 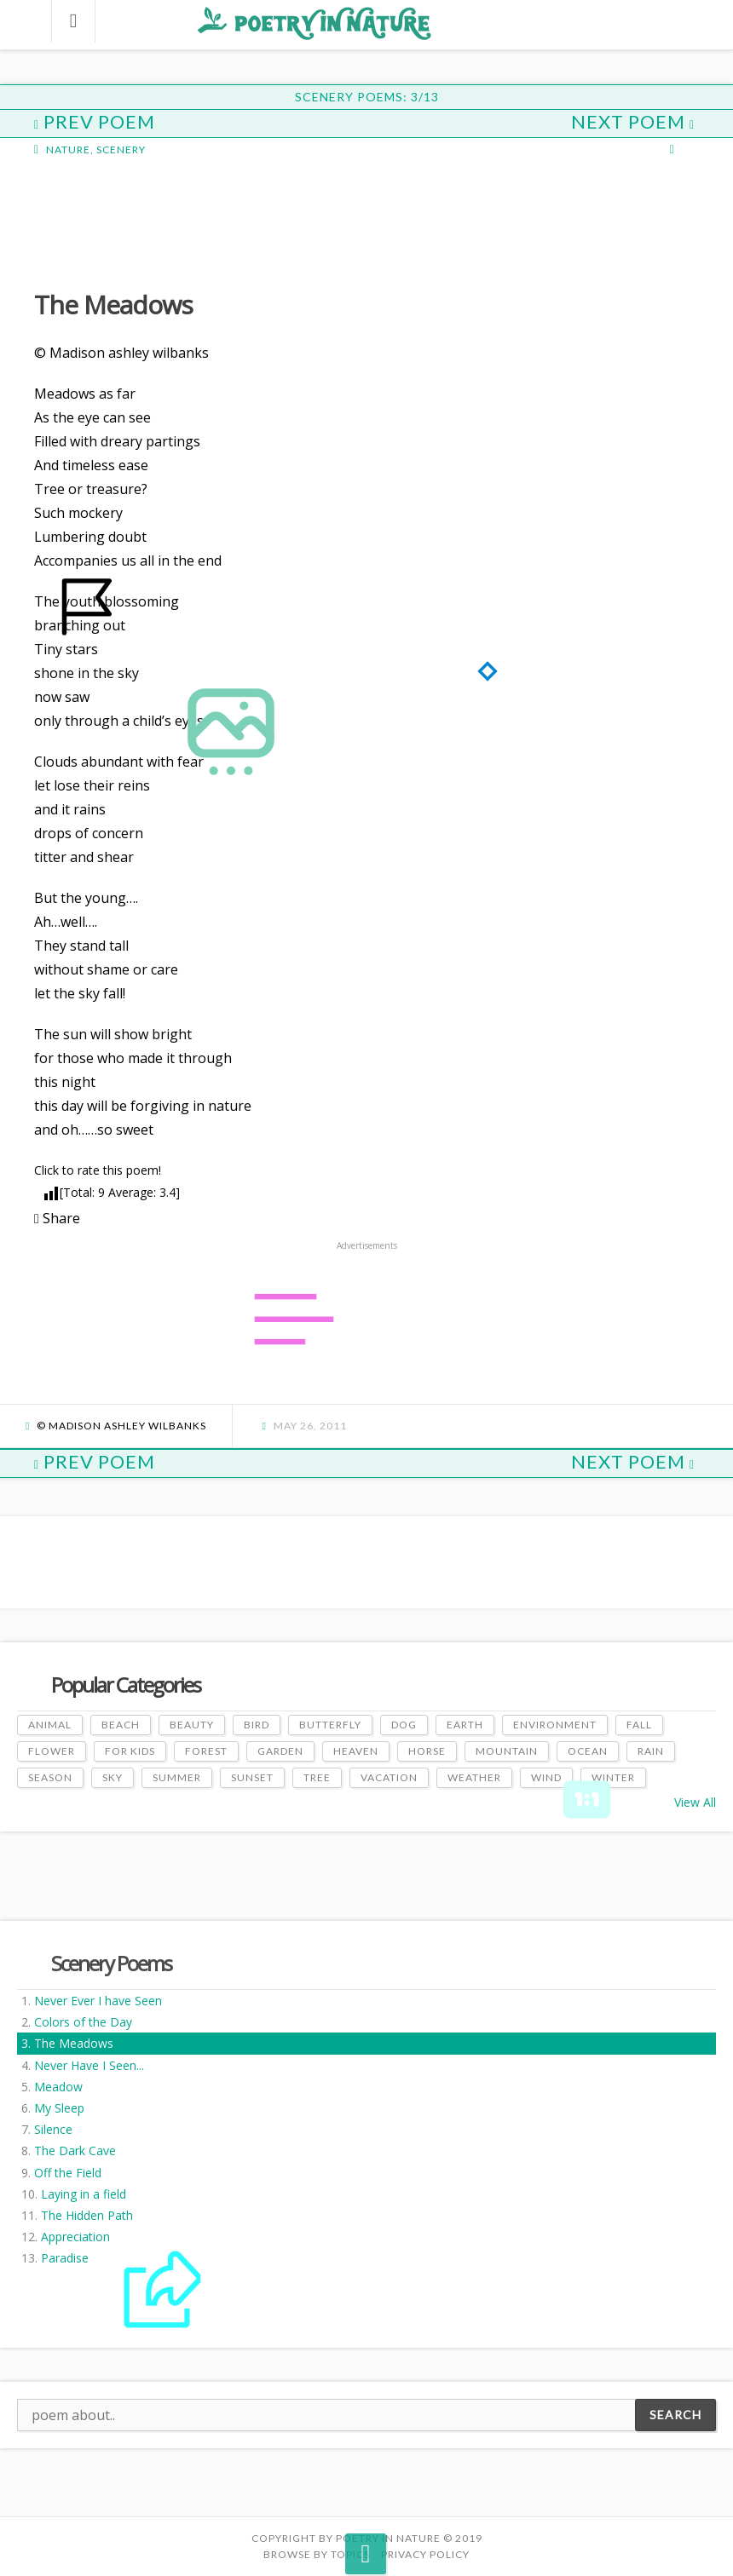 What do you see at coordinates (85, 607) in the screenshot?
I see `flag an item for review or attention` at bounding box center [85, 607].